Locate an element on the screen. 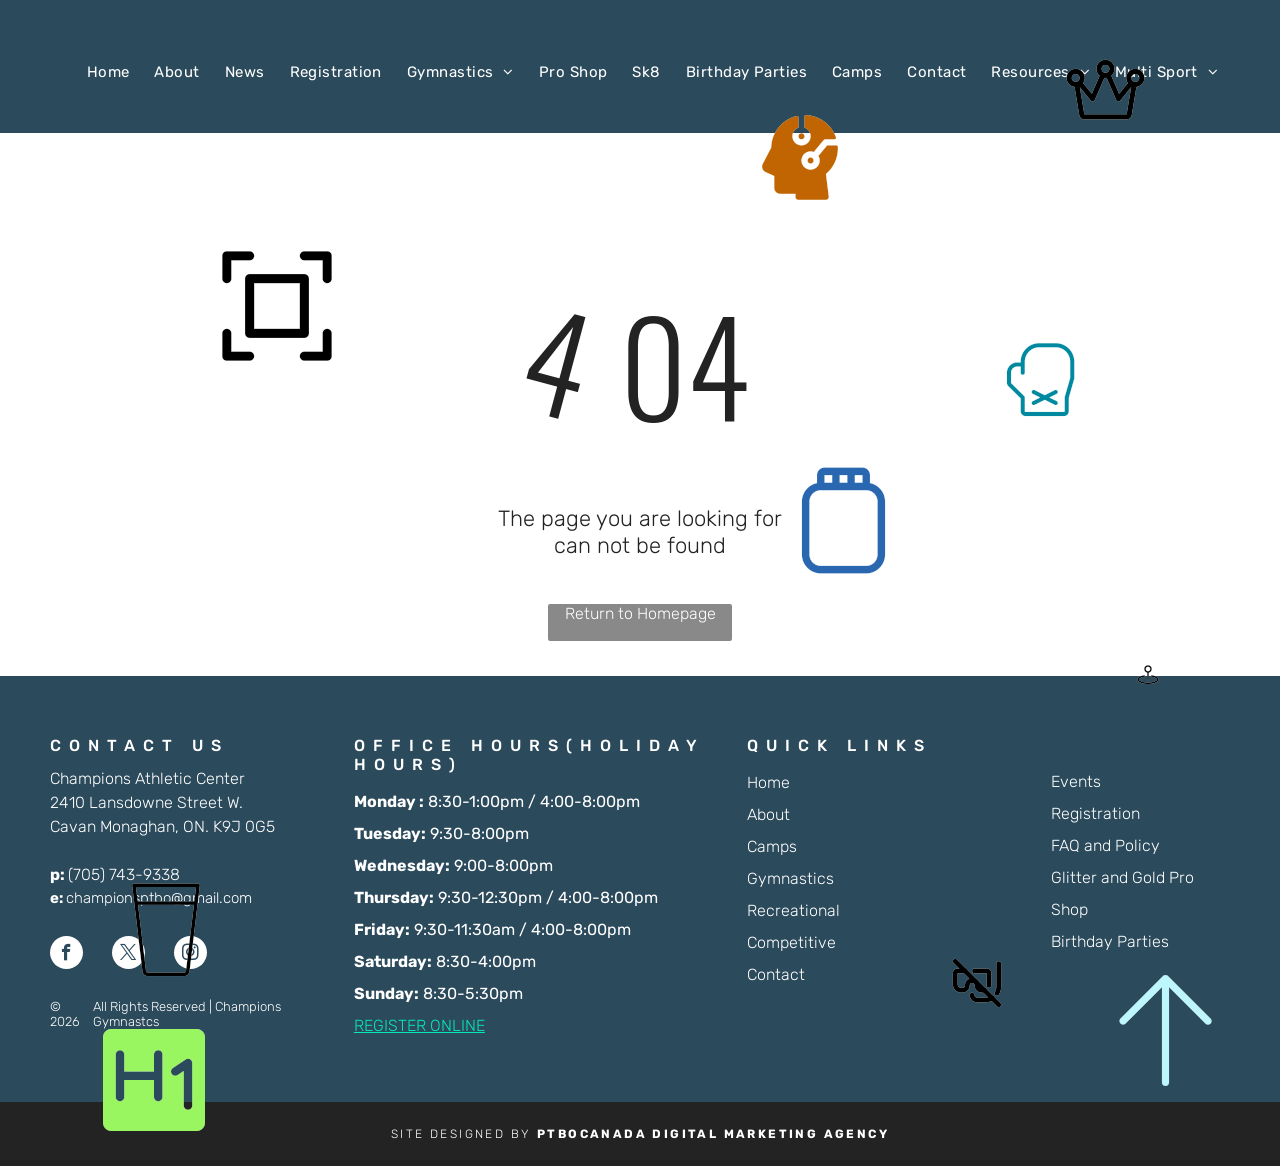 The image size is (1280, 1166). access AI or machine learning features is located at coordinates (801, 157).